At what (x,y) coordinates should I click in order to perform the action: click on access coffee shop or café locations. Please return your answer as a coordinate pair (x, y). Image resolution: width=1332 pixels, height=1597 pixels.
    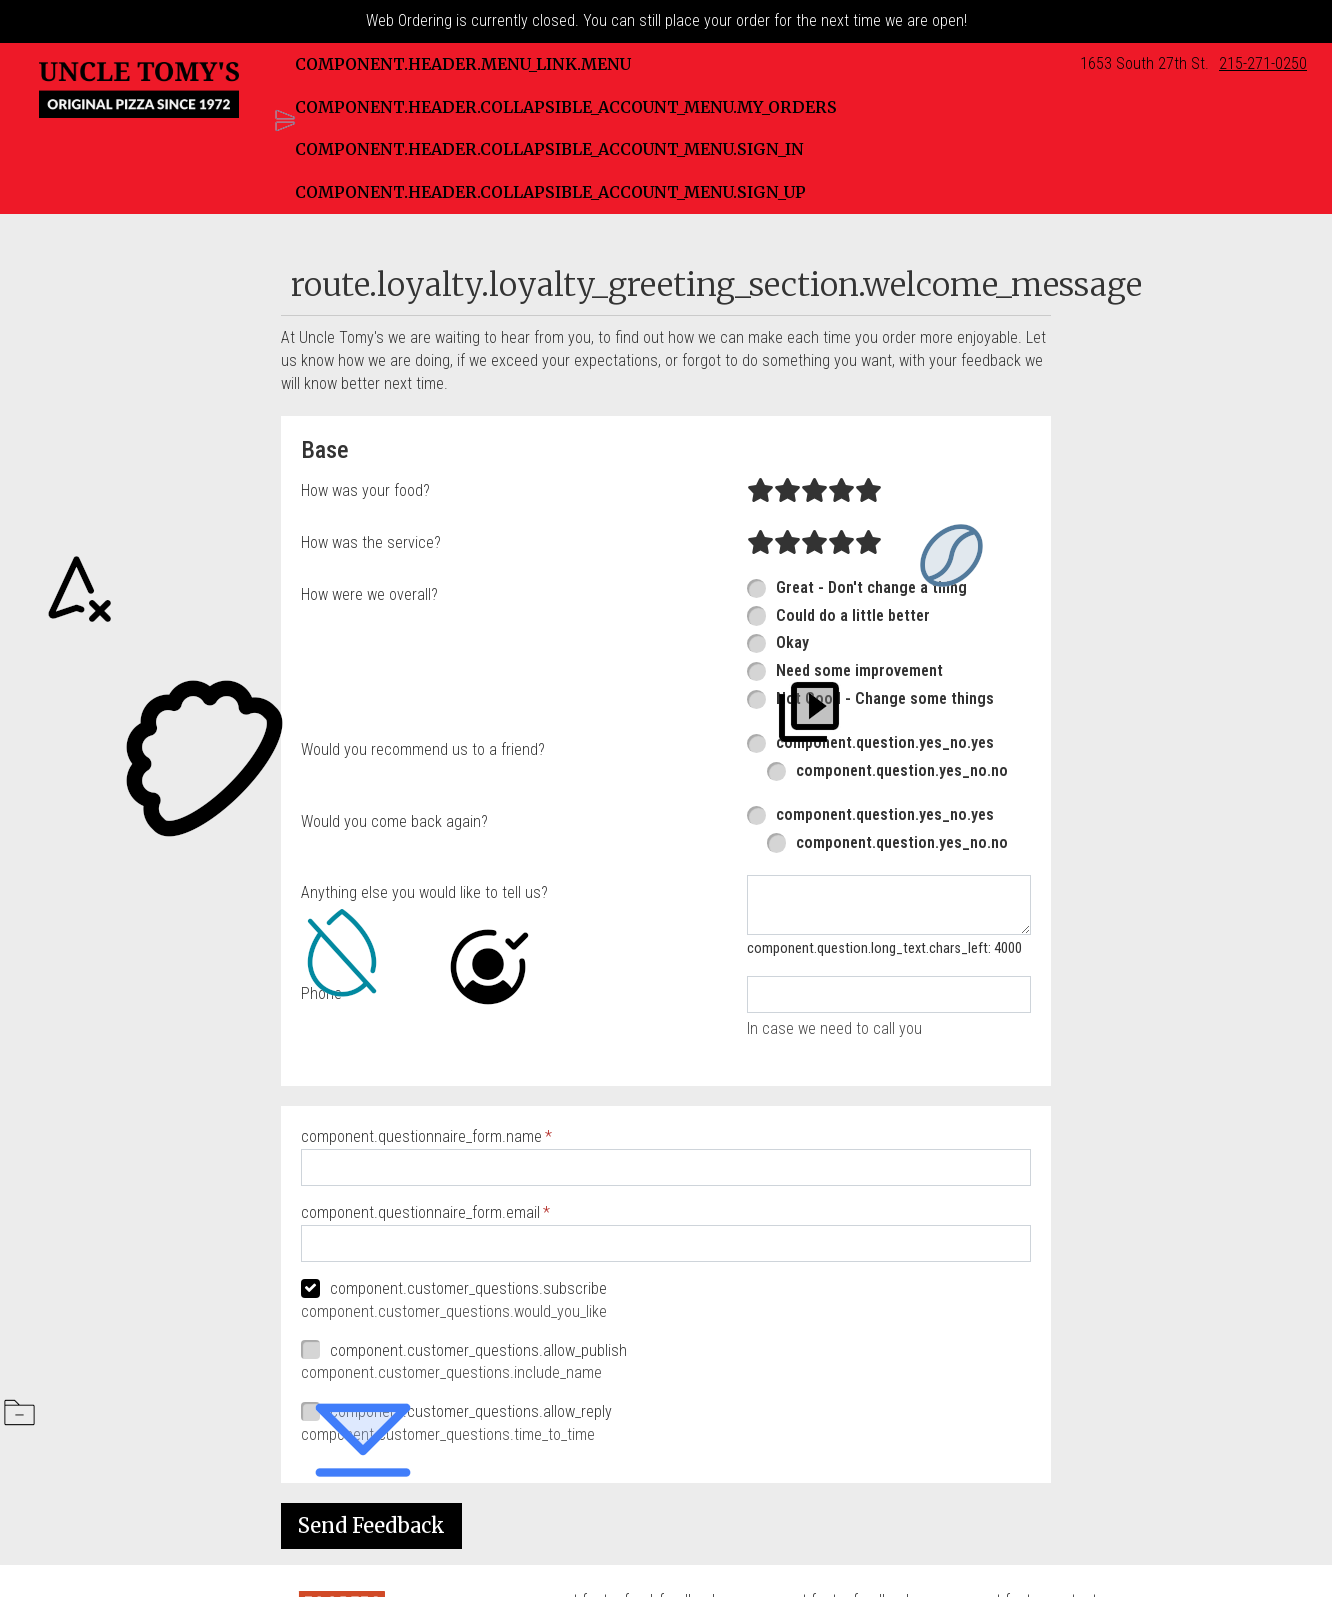
    Looking at the image, I should click on (951, 555).